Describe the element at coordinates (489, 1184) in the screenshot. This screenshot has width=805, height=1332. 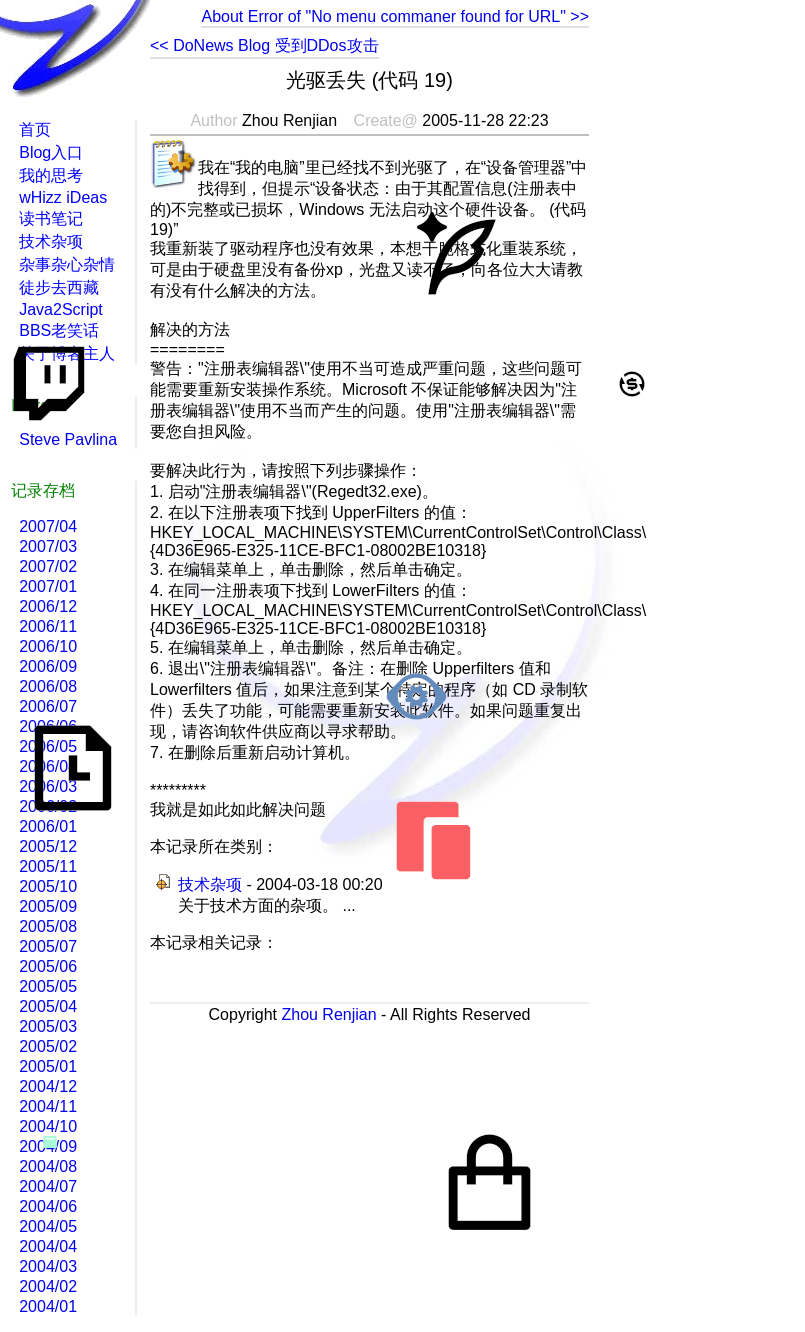
I see `view your shopping cart` at that location.